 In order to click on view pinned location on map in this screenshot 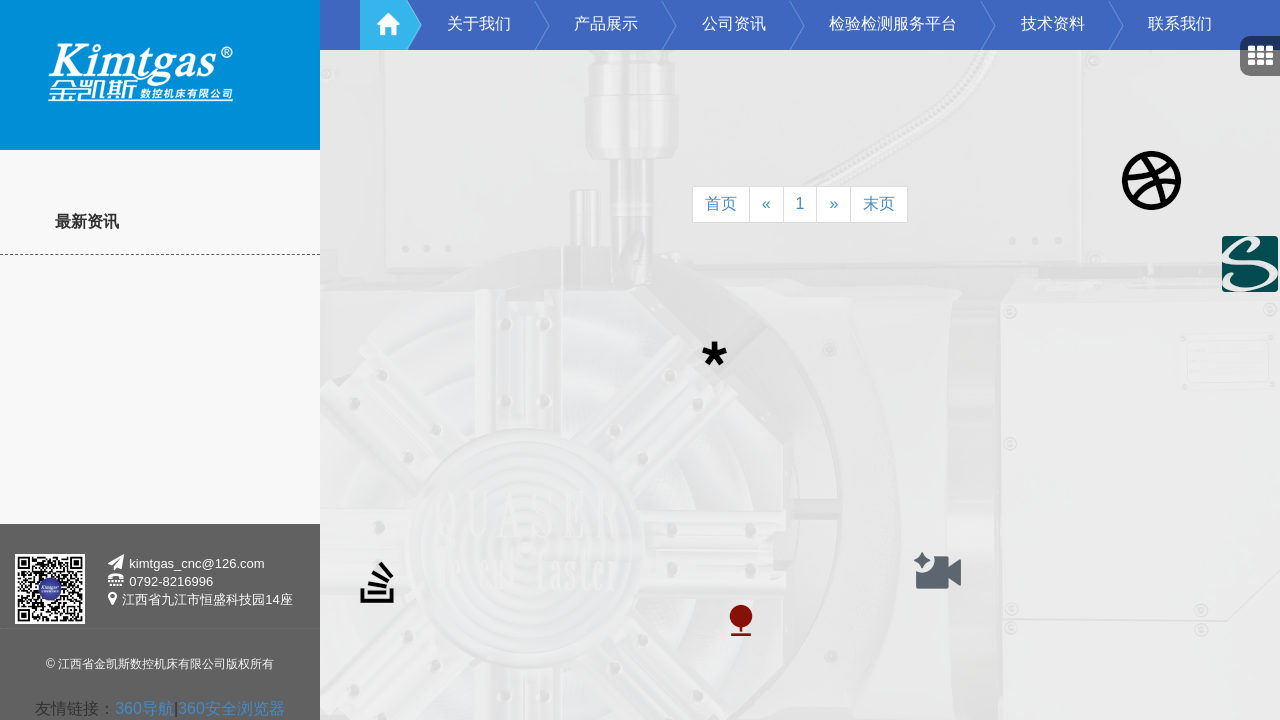, I will do `click(741, 619)`.